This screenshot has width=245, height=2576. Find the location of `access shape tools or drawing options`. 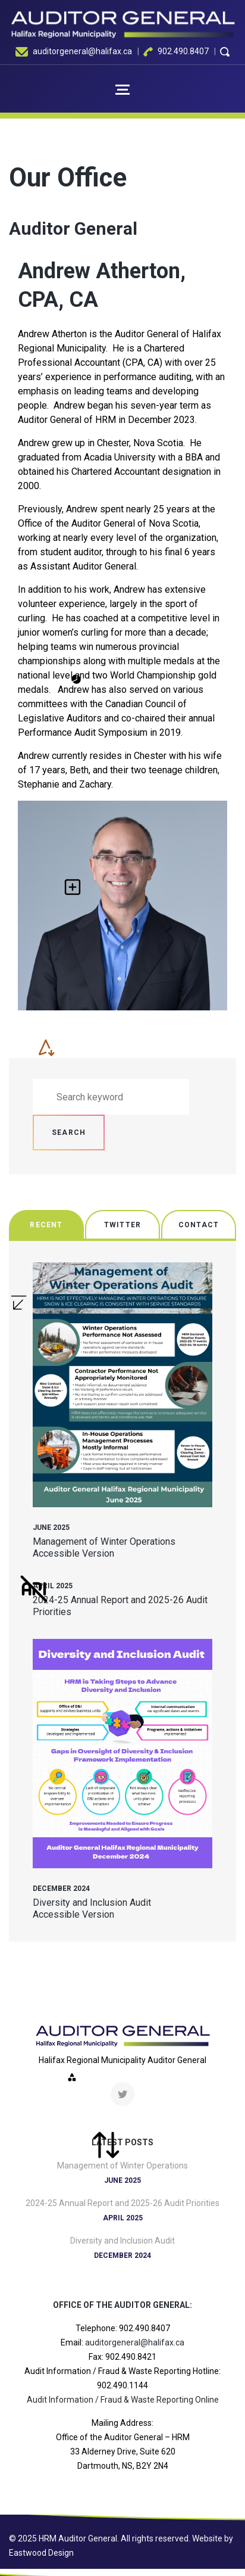

access shape tools or drawing options is located at coordinates (72, 2077).